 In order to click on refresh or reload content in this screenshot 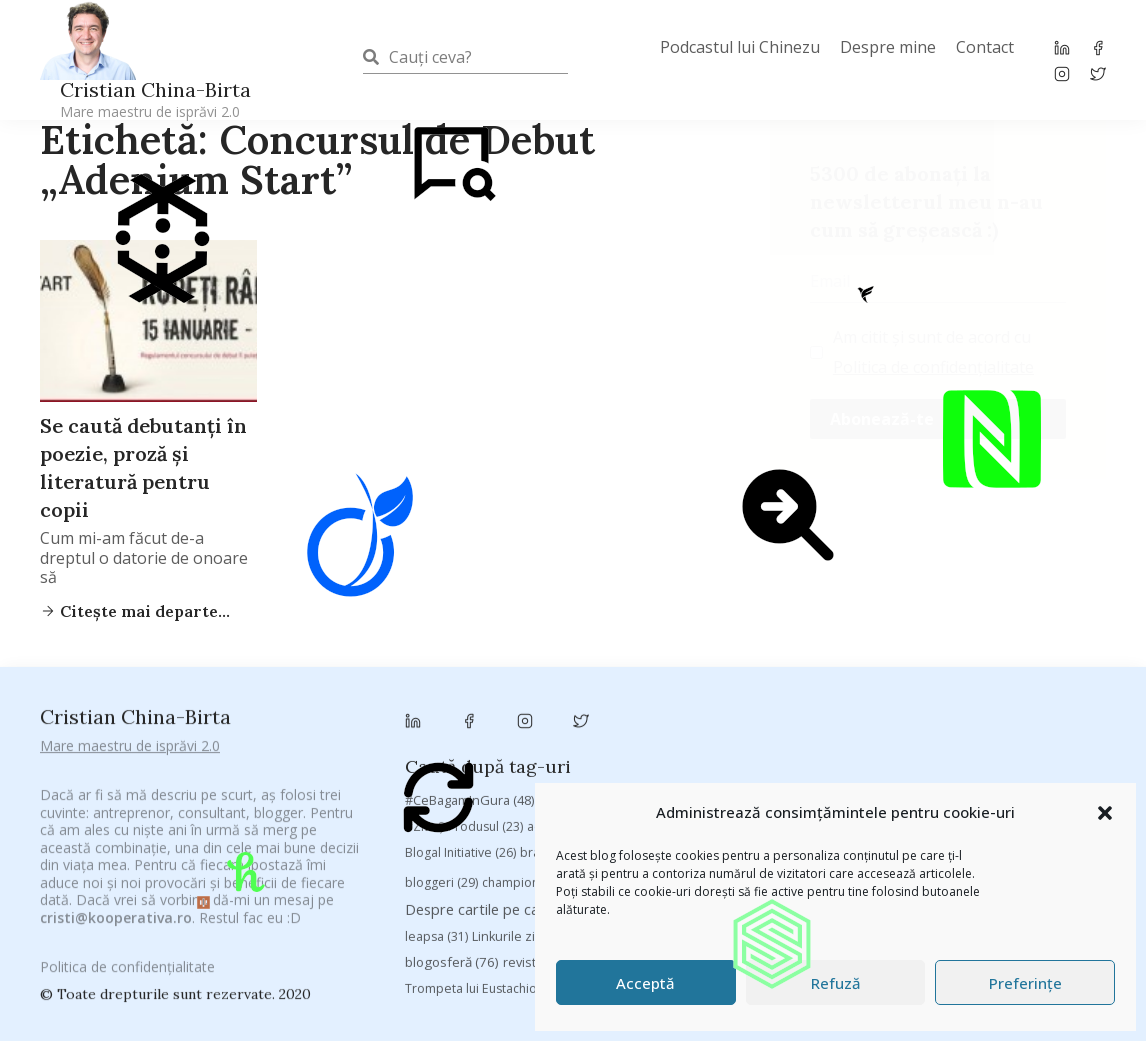, I will do `click(438, 797)`.